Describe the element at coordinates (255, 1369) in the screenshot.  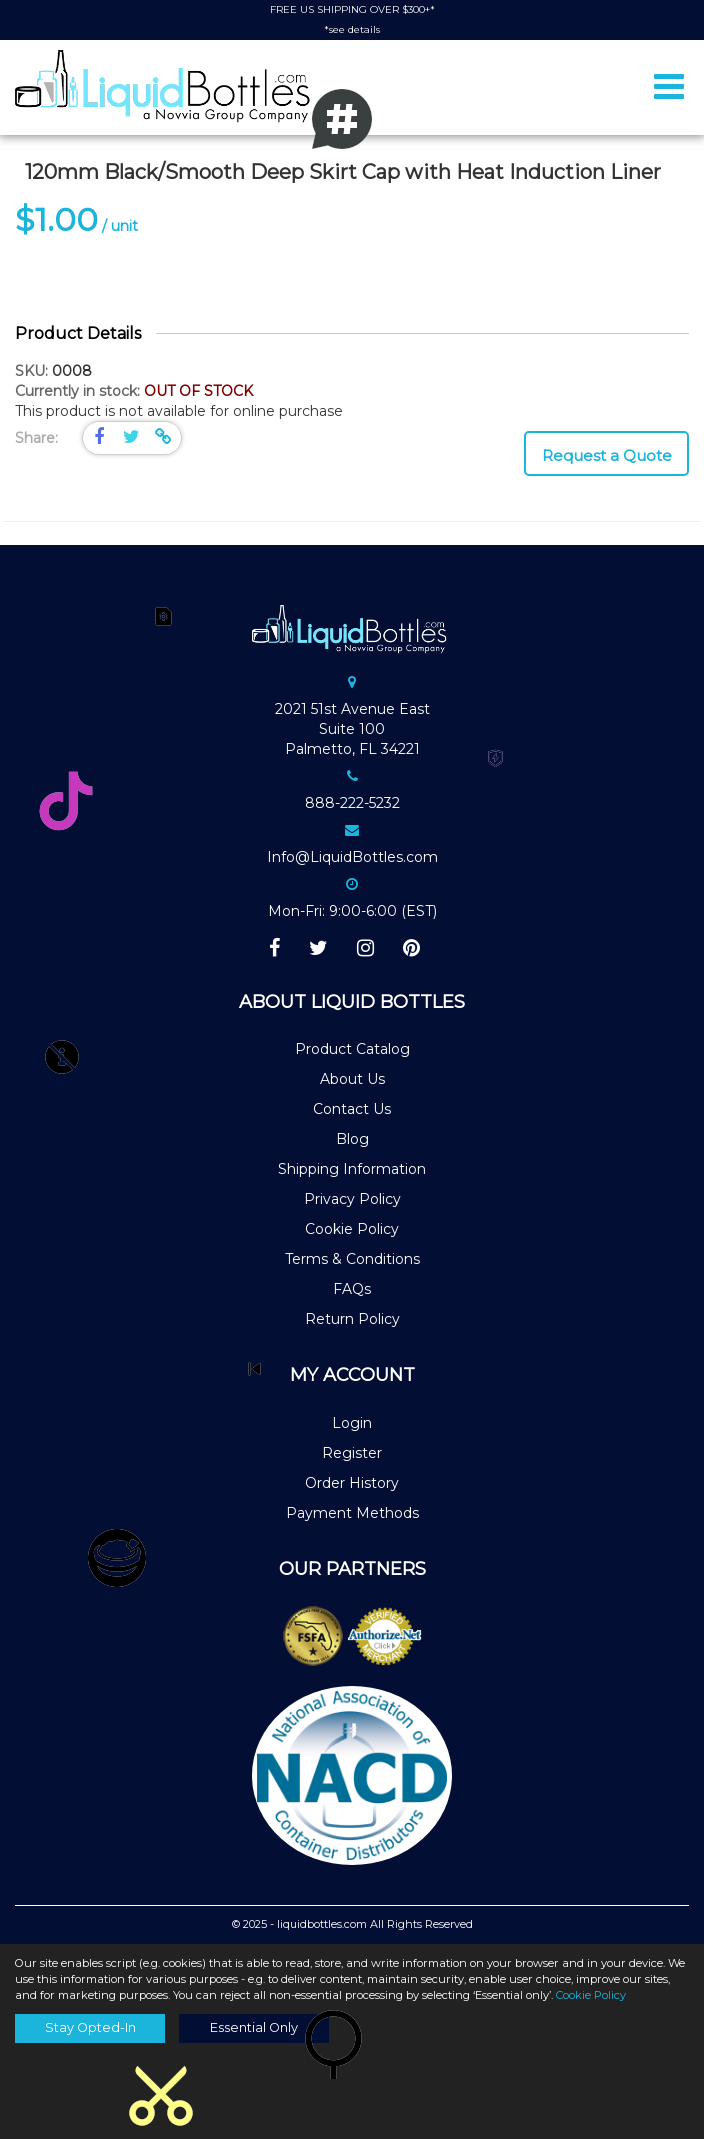
I see `skip to previous track` at that location.